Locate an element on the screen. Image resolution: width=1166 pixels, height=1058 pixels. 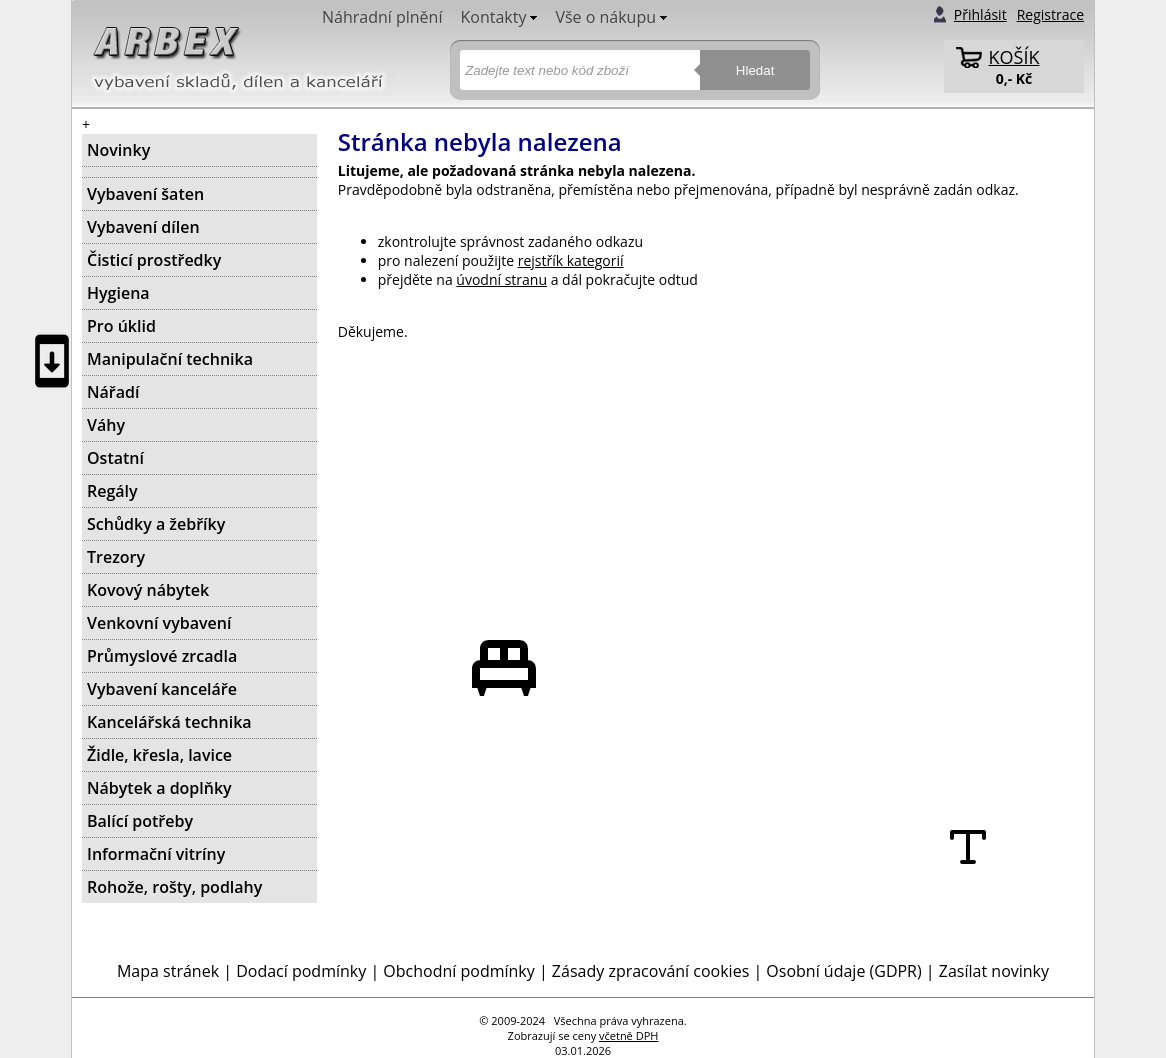
insert or edit text is located at coordinates (968, 846).